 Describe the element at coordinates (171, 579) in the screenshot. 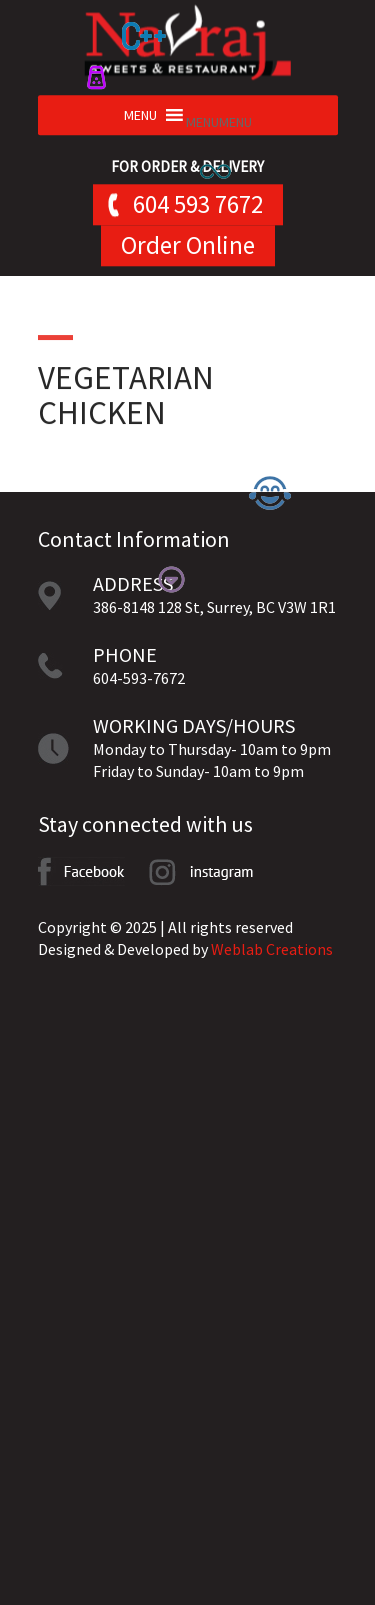

I see `expand dropdown menu` at that location.